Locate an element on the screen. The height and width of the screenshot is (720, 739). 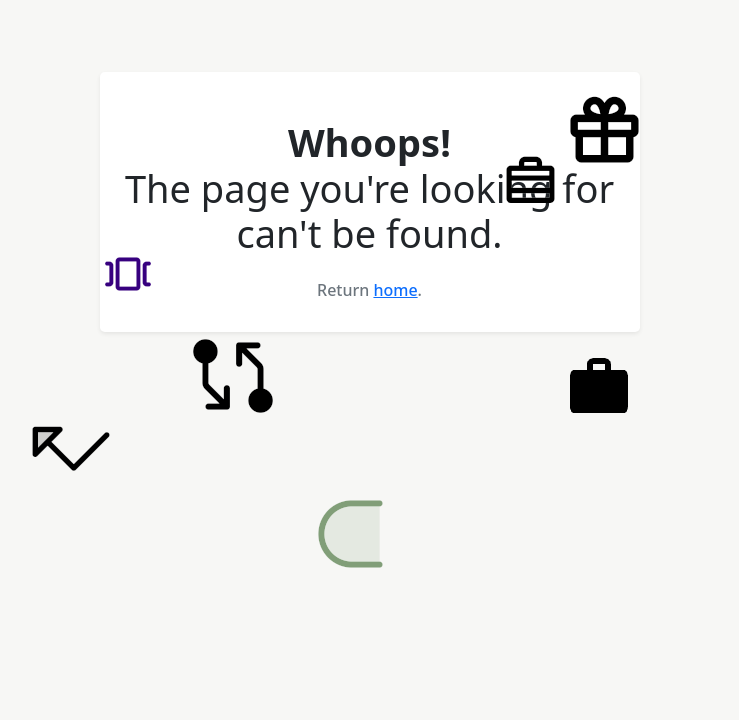
access work or business-related files is located at coordinates (530, 182).